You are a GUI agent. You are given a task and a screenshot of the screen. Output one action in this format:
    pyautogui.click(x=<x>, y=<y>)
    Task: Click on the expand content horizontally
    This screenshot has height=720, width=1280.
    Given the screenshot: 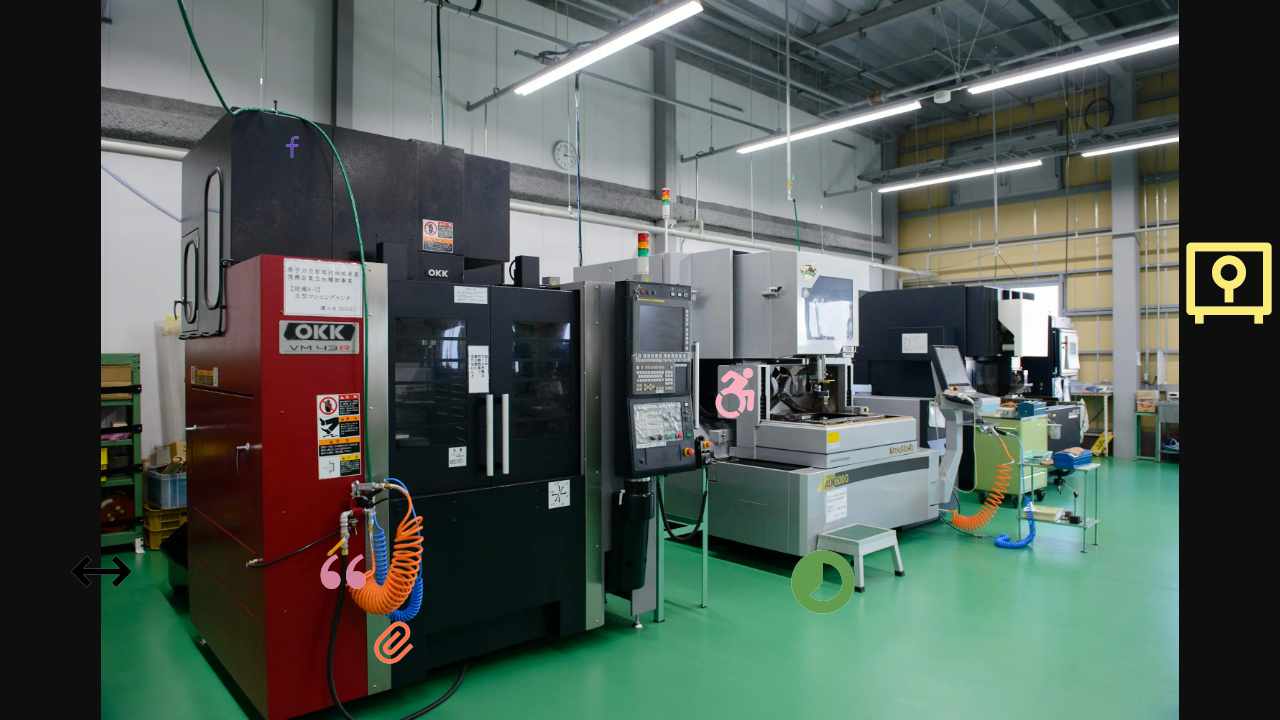 What is the action you would take?
    pyautogui.click(x=101, y=571)
    